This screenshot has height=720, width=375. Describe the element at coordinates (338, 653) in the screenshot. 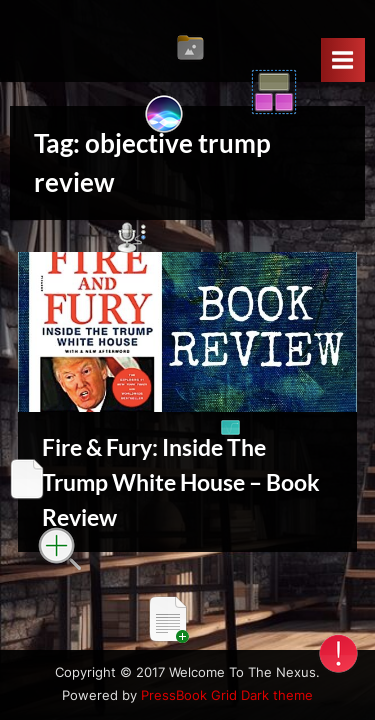

I see `indicates a warning or alert requiring attention` at that location.